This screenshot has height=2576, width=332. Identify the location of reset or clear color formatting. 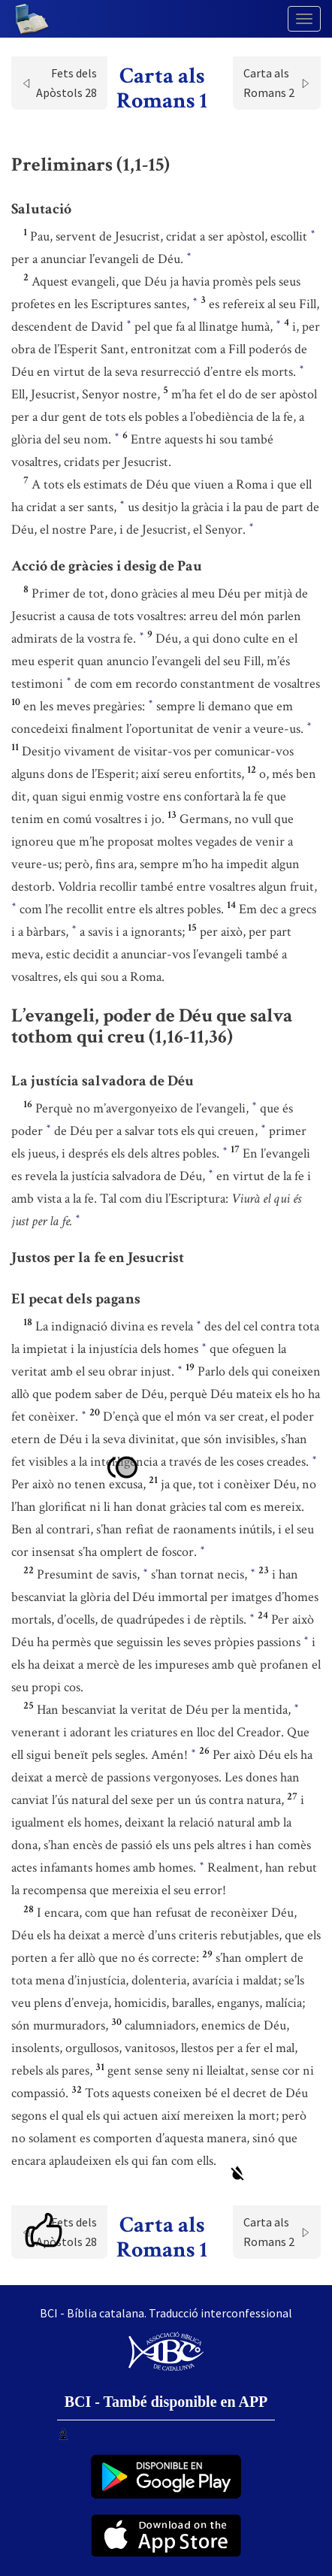
(237, 2173).